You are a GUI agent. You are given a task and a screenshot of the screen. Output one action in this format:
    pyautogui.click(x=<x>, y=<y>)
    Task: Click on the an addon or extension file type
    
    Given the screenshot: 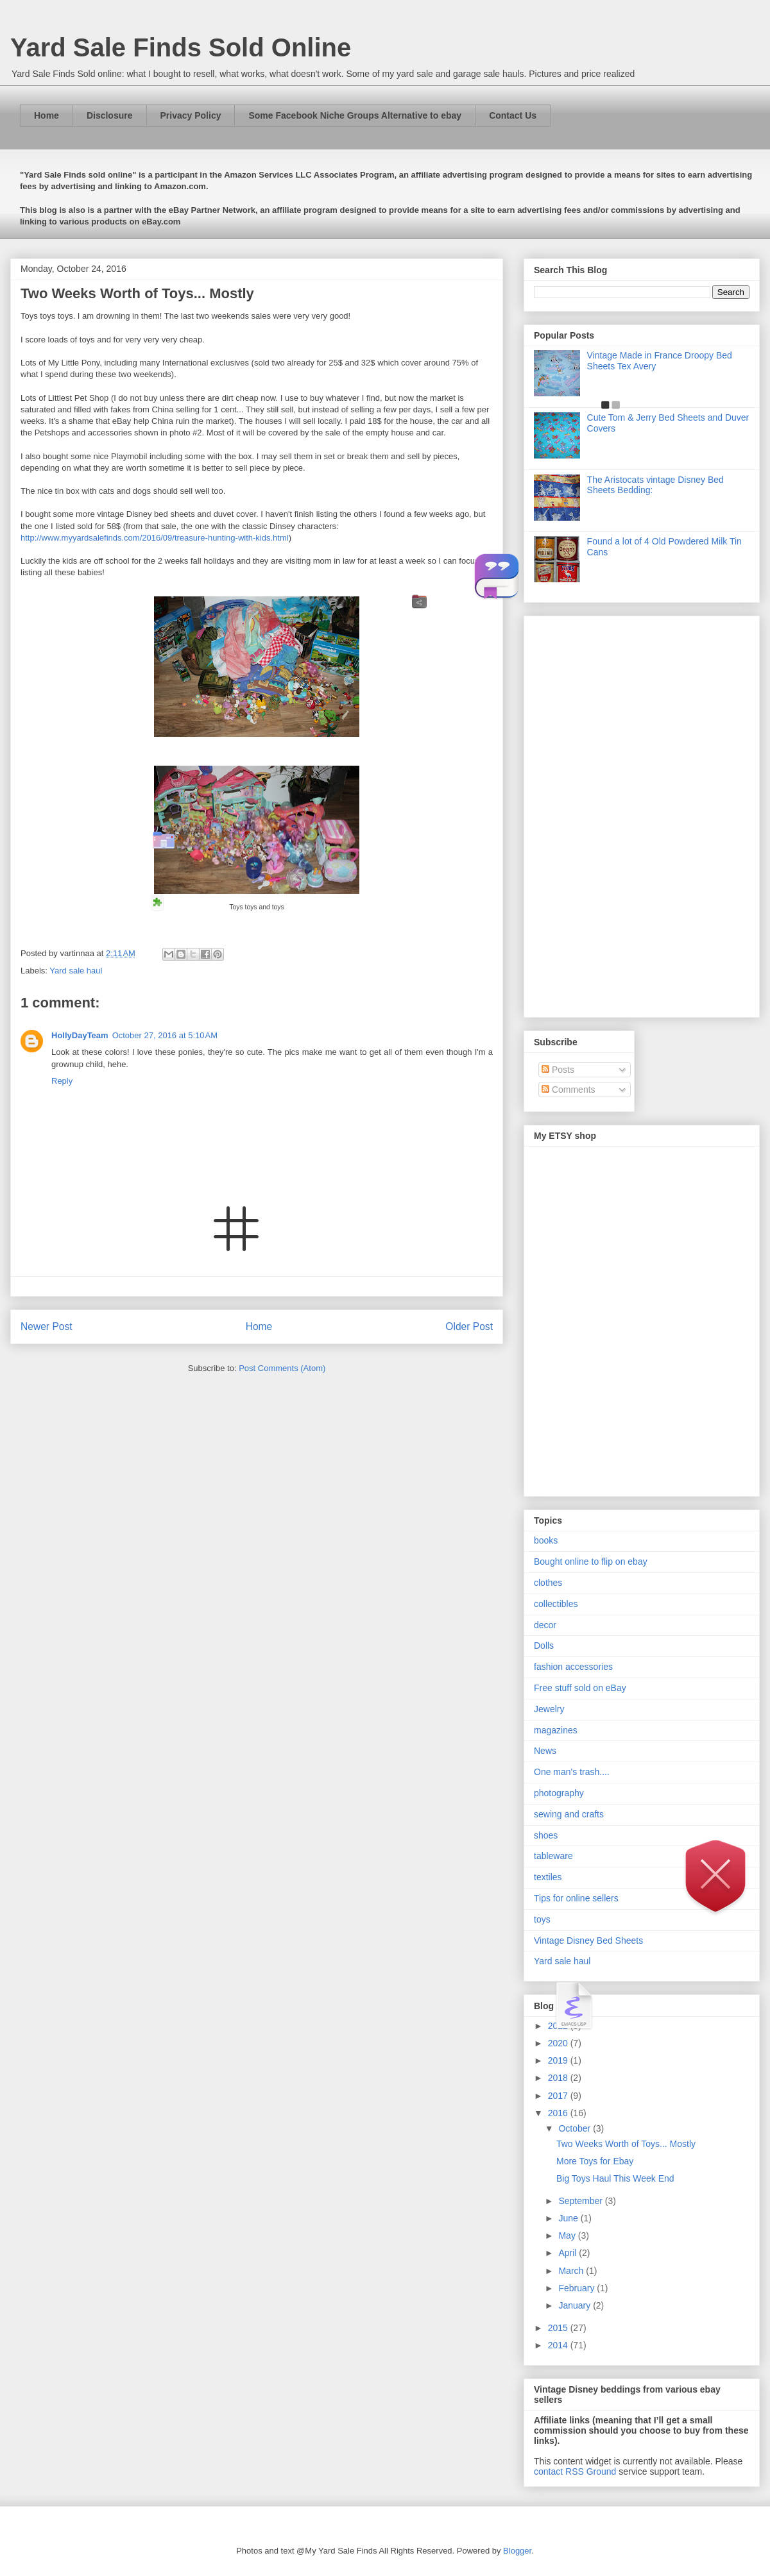 What is the action you would take?
    pyautogui.click(x=157, y=902)
    